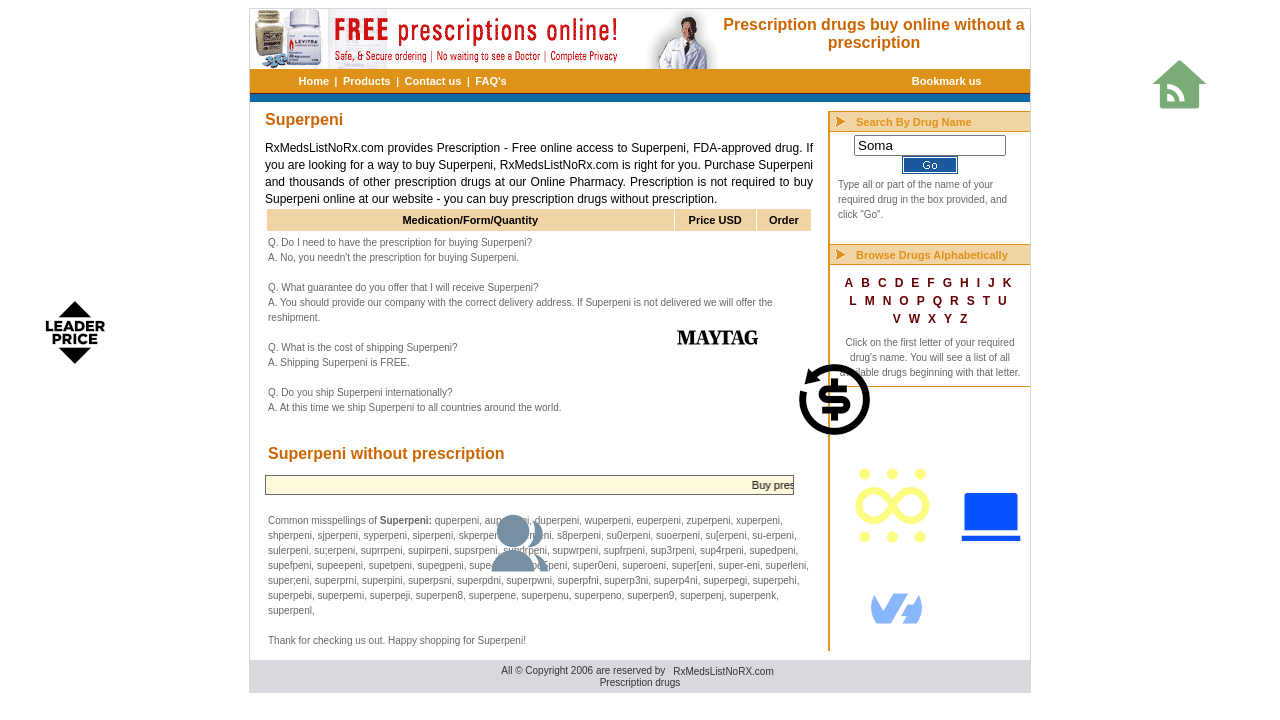 Image resolution: width=1280 pixels, height=720 pixels. Describe the element at coordinates (896, 608) in the screenshot. I see `OVH cloud hosting services logo` at that location.